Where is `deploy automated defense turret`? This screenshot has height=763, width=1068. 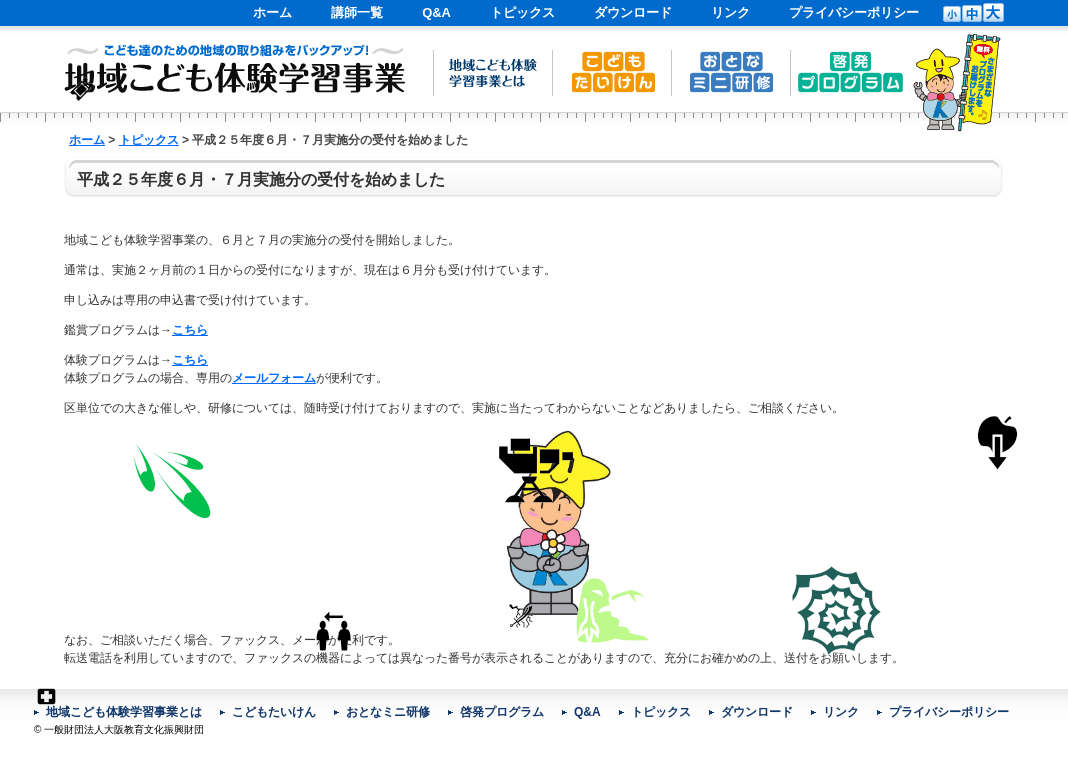
deploy automated defense turret is located at coordinates (536, 468).